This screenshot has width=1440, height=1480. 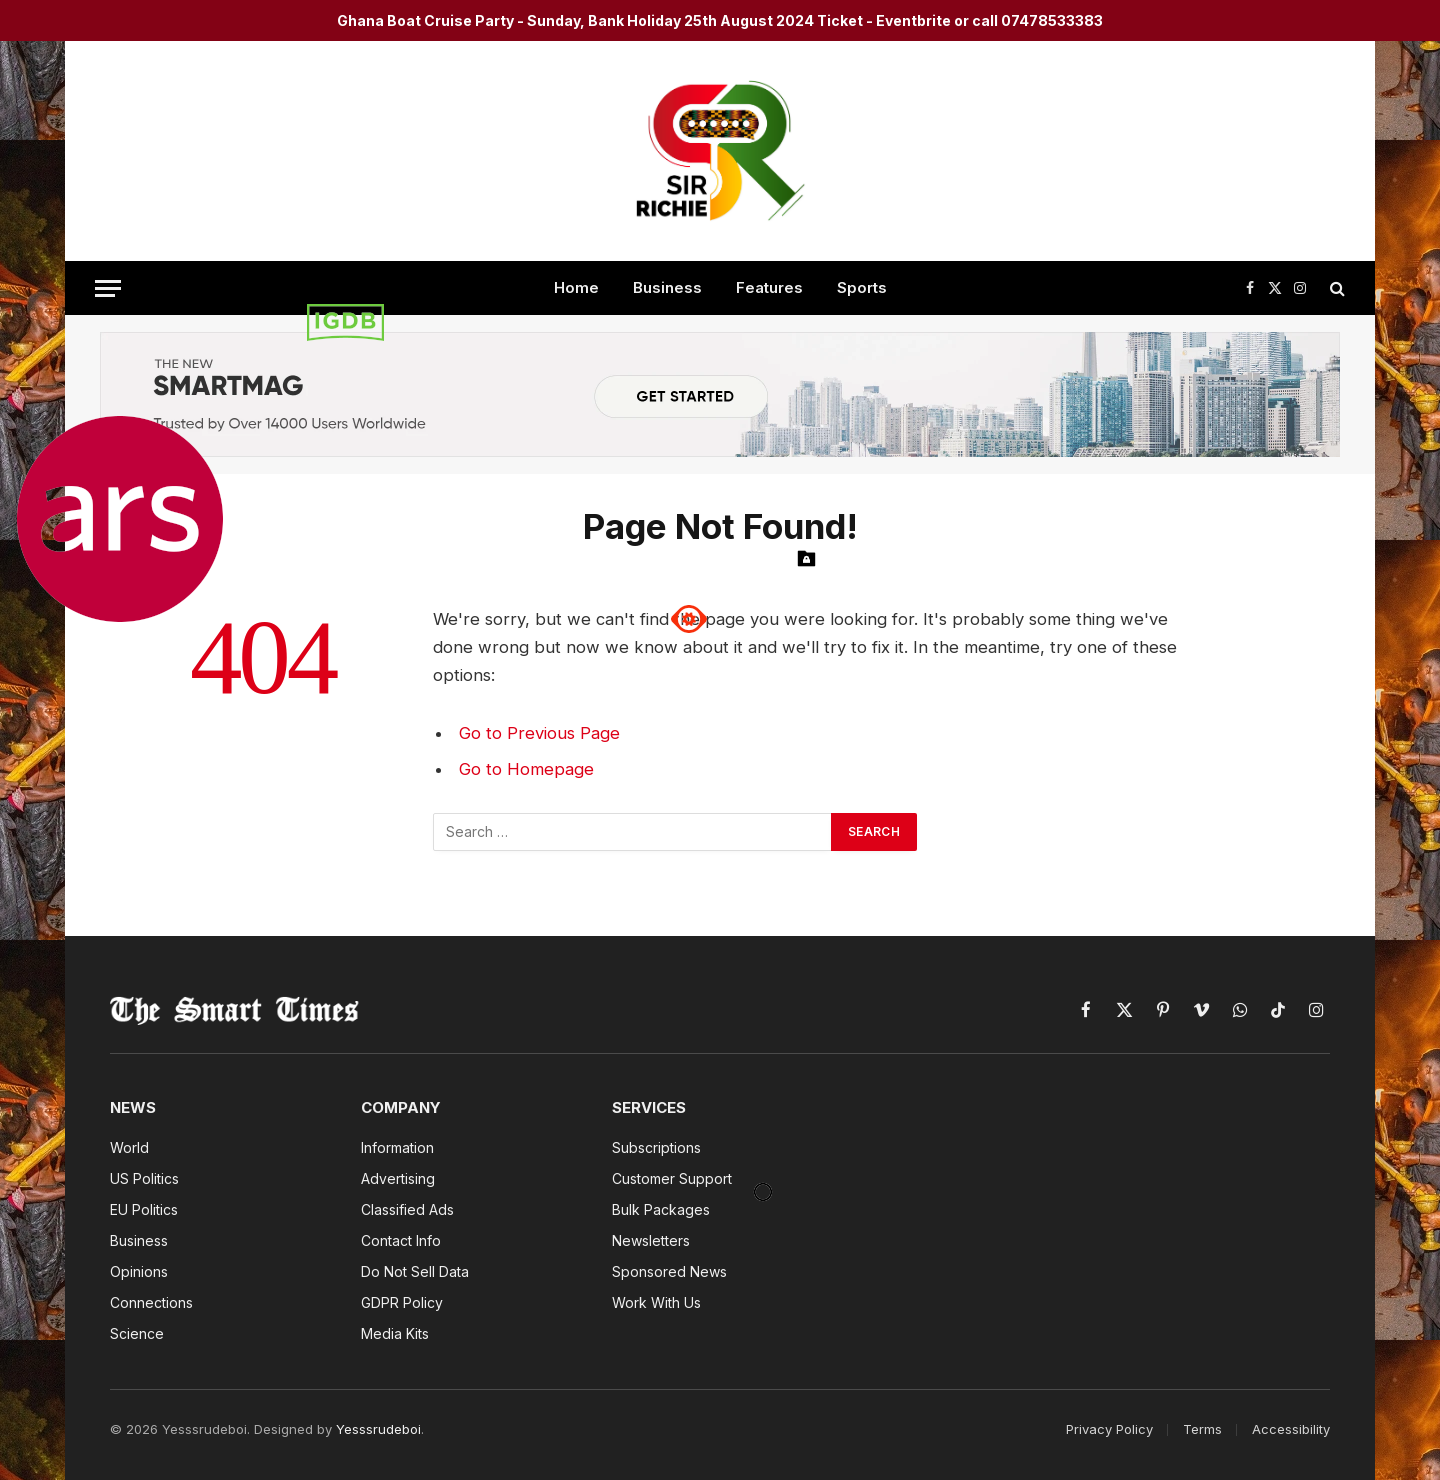 What do you see at coordinates (120, 519) in the screenshot?
I see `visit ars technica website` at bounding box center [120, 519].